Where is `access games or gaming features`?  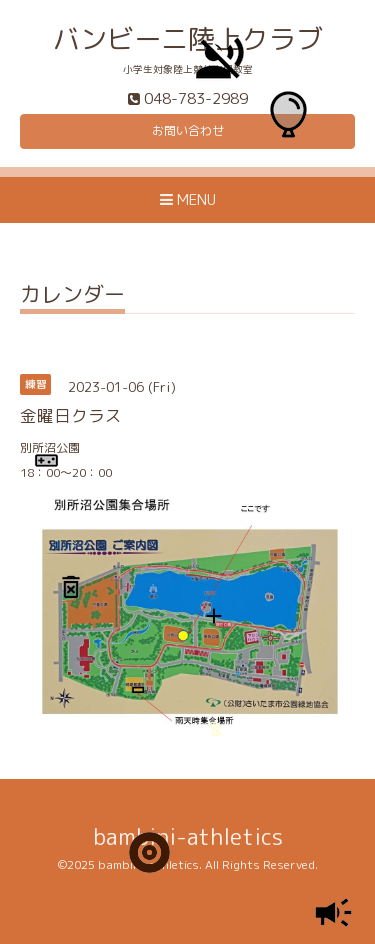
access games or gaming features is located at coordinates (46, 460).